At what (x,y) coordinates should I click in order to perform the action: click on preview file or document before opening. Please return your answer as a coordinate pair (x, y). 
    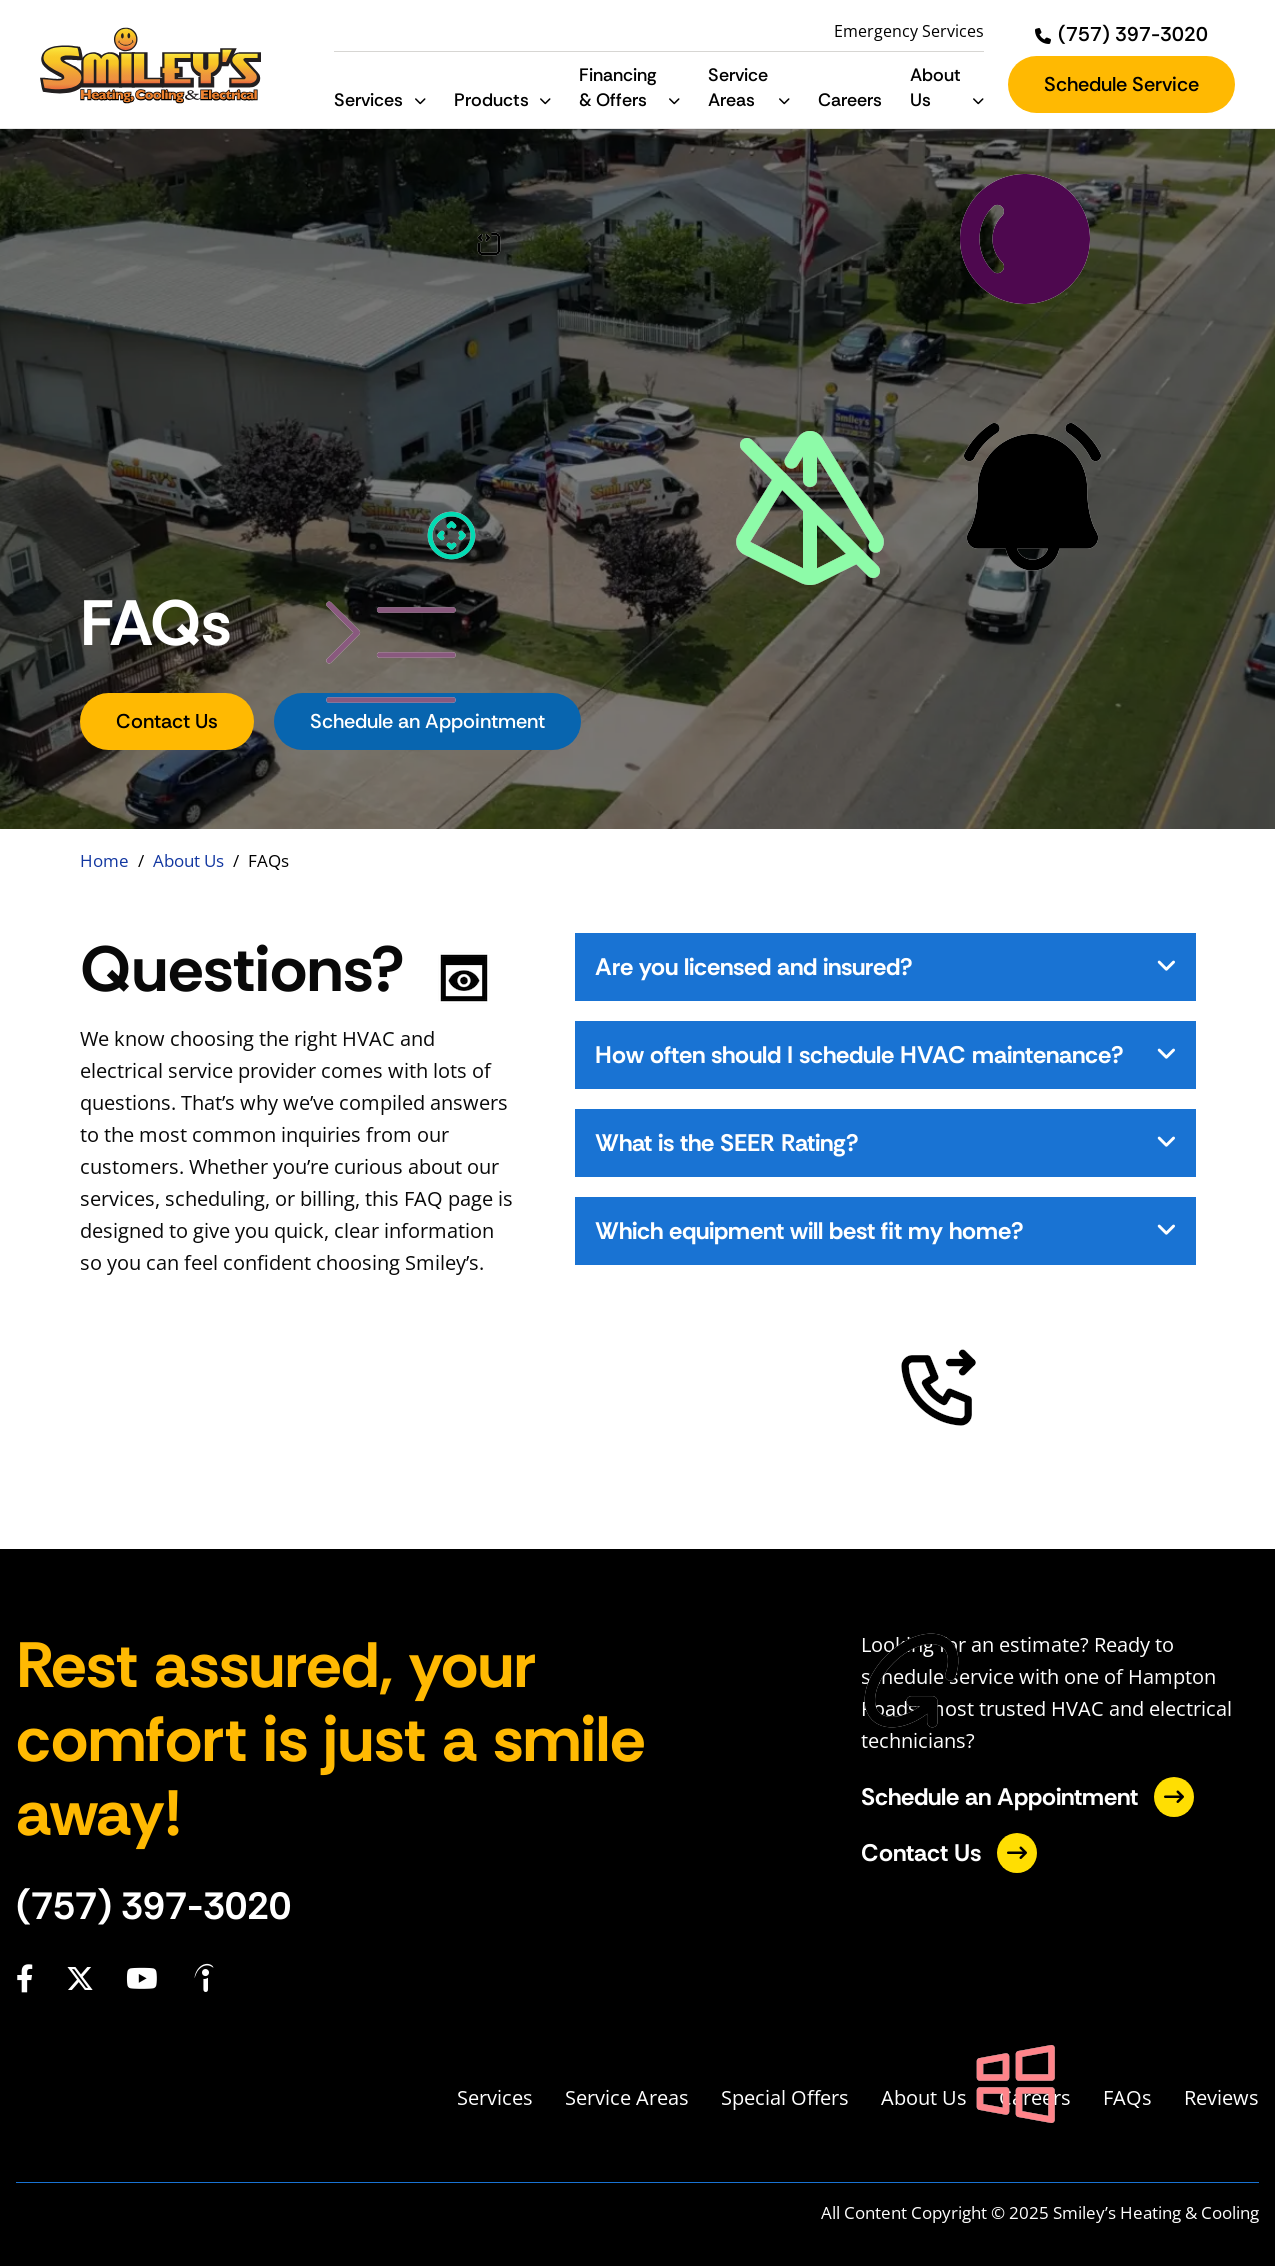
    Looking at the image, I should click on (464, 978).